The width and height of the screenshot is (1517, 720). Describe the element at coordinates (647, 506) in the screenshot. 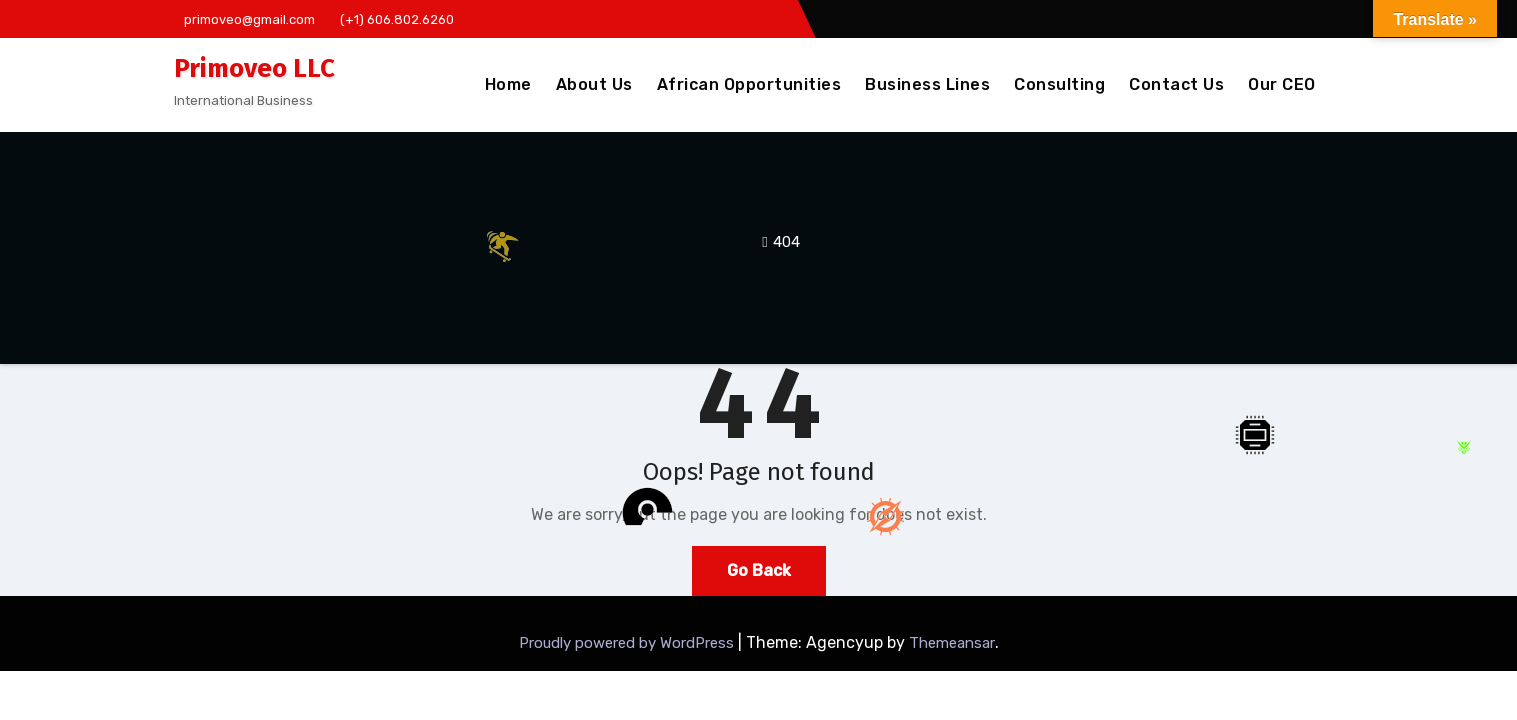

I see `access player armor or equipment settings` at that location.